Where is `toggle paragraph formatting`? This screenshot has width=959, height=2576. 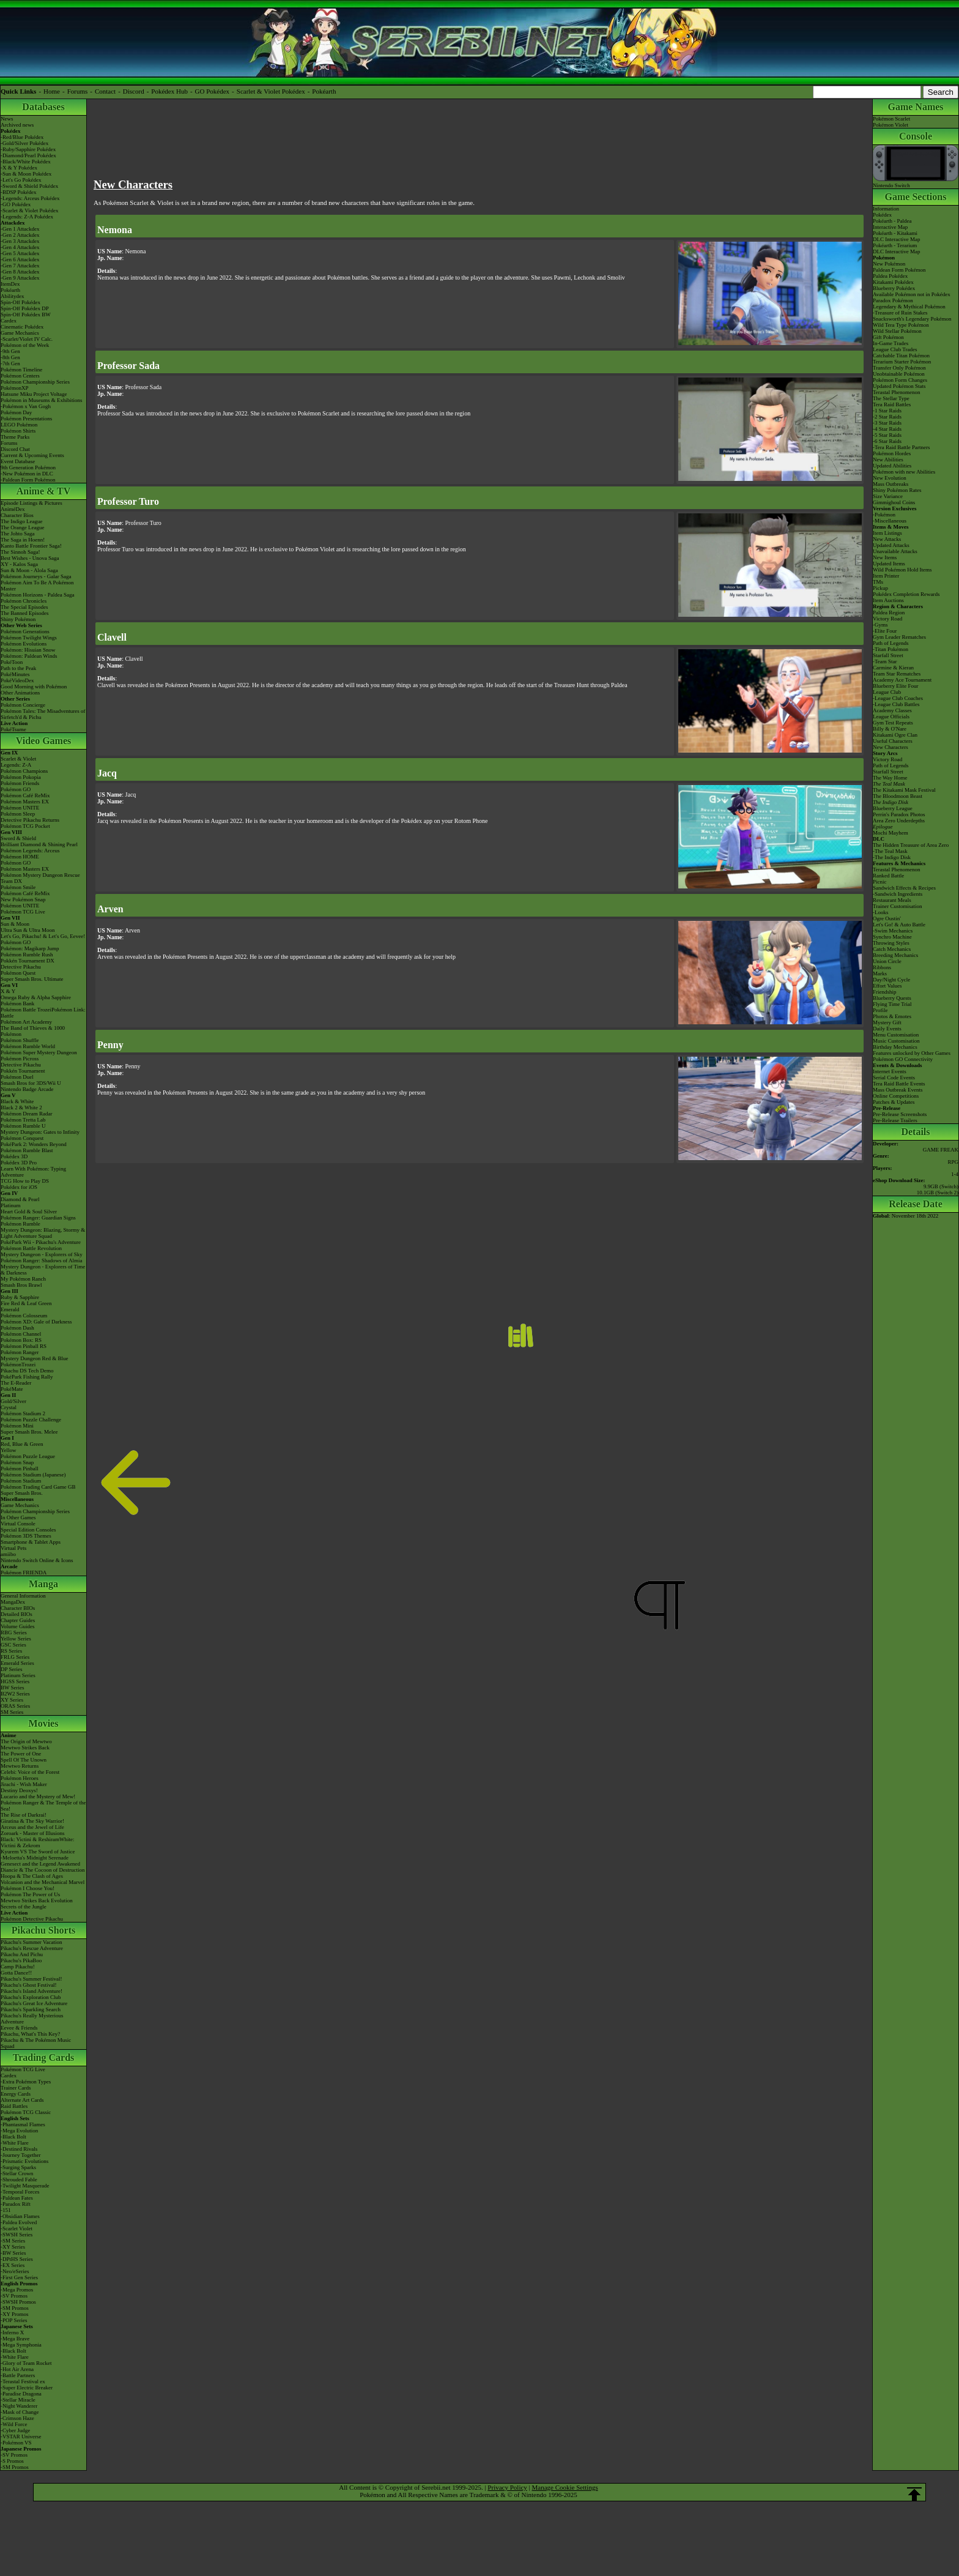 toggle paragraph formatting is located at coordinates (661, 1605).